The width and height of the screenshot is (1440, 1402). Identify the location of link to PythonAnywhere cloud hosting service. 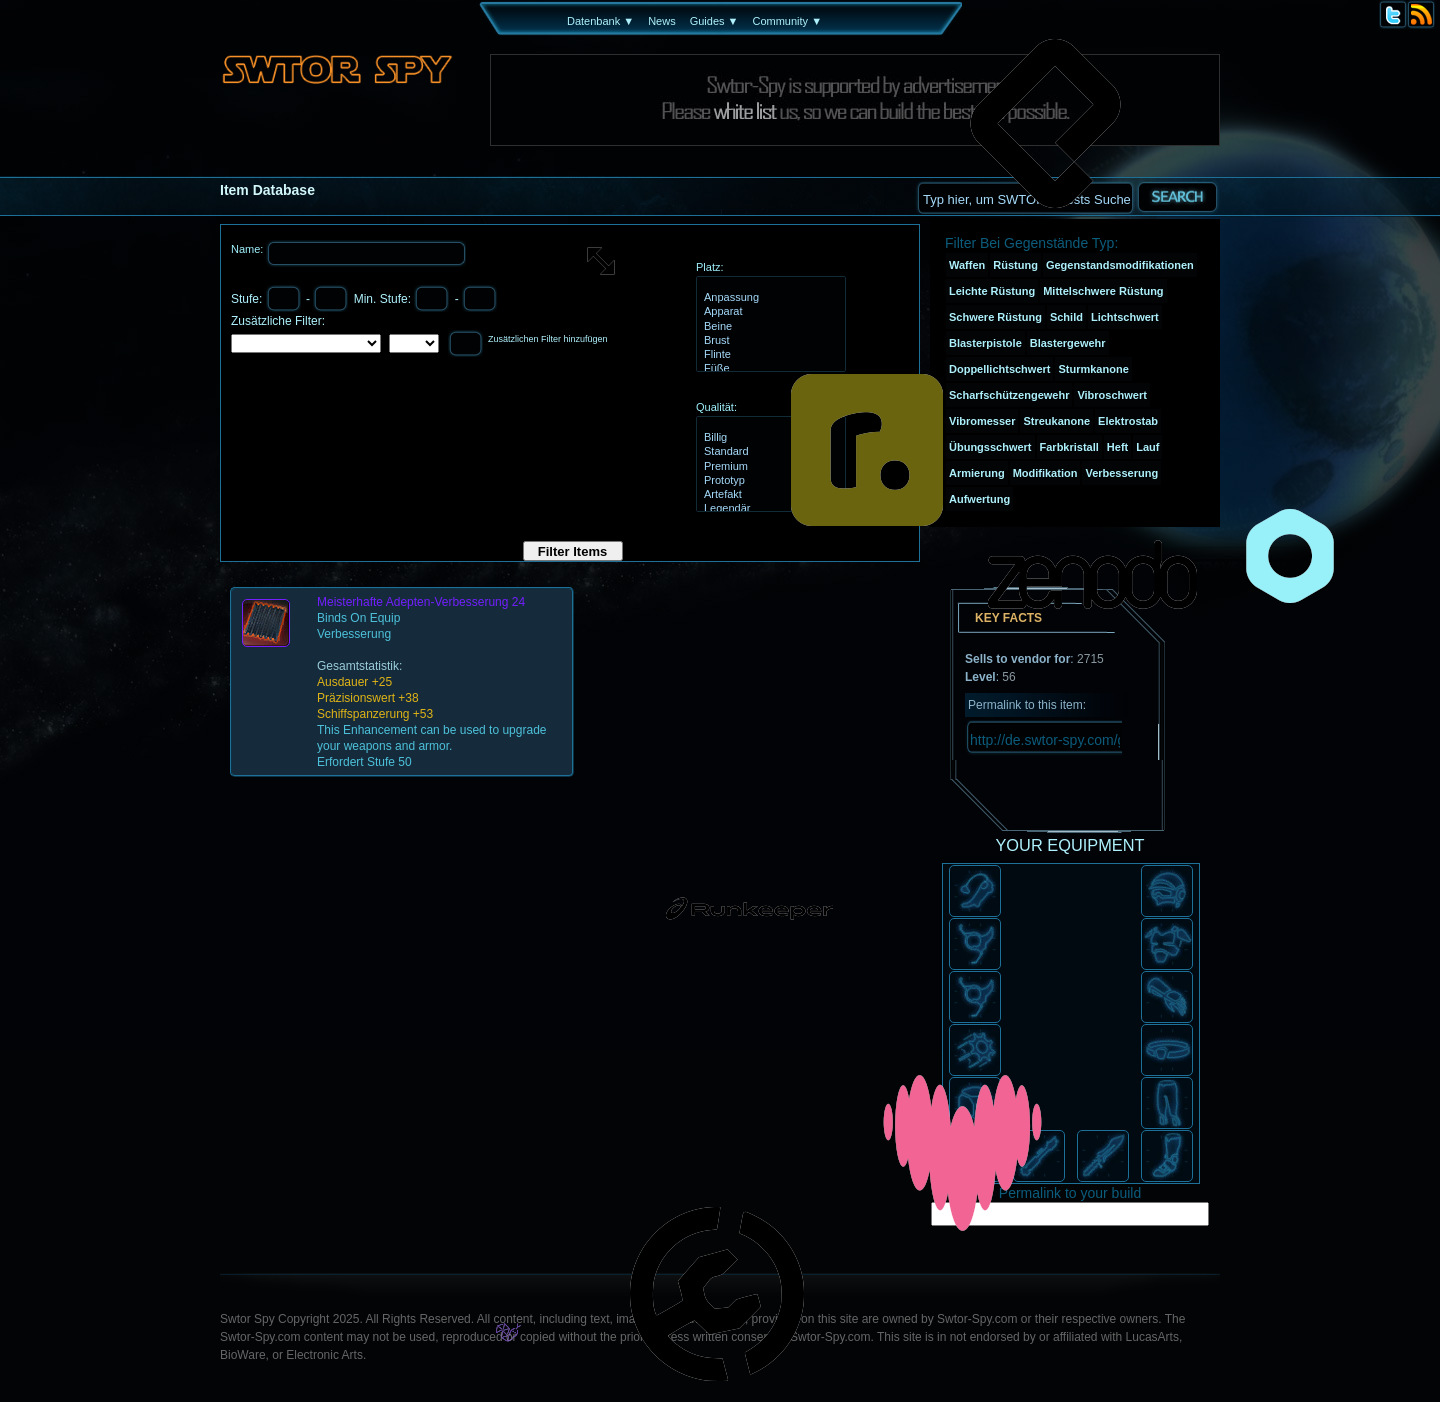
(508, 1332).